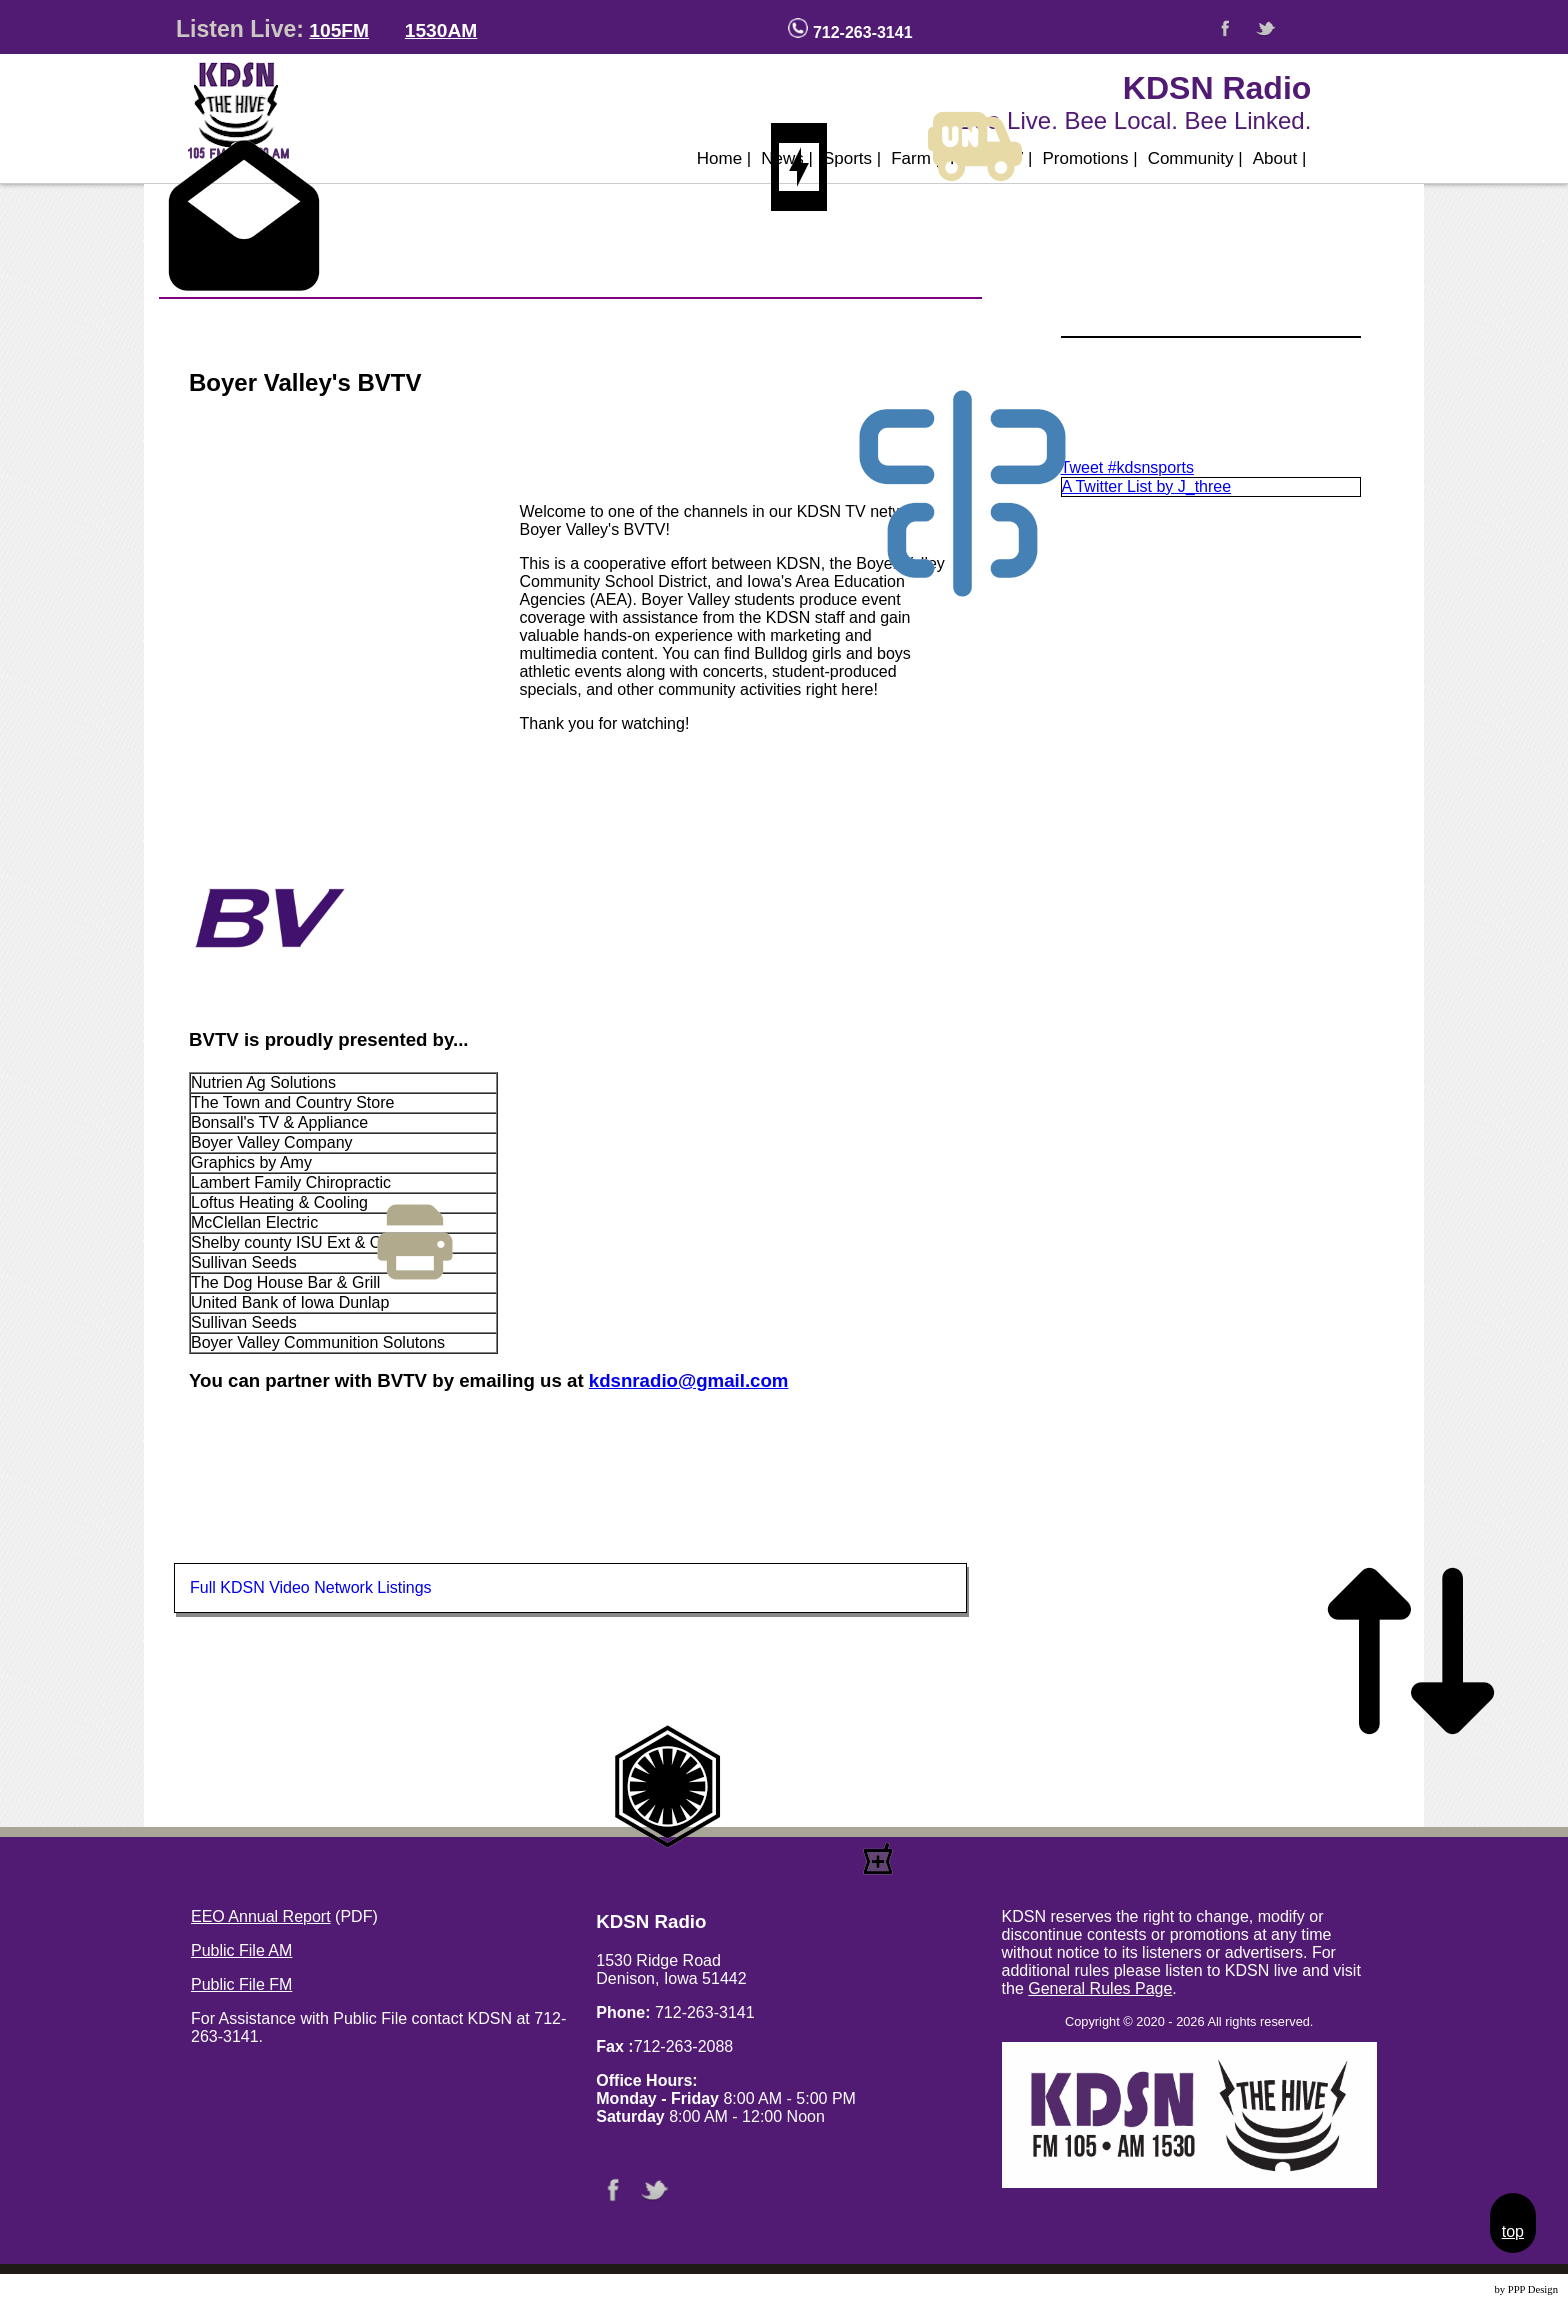 The height and width of the screenshot is (2305, 1568). Describe the element at coordinates (799, 167) in the screenshot. I see `find nearby electric vehicle charging stations` at that location.